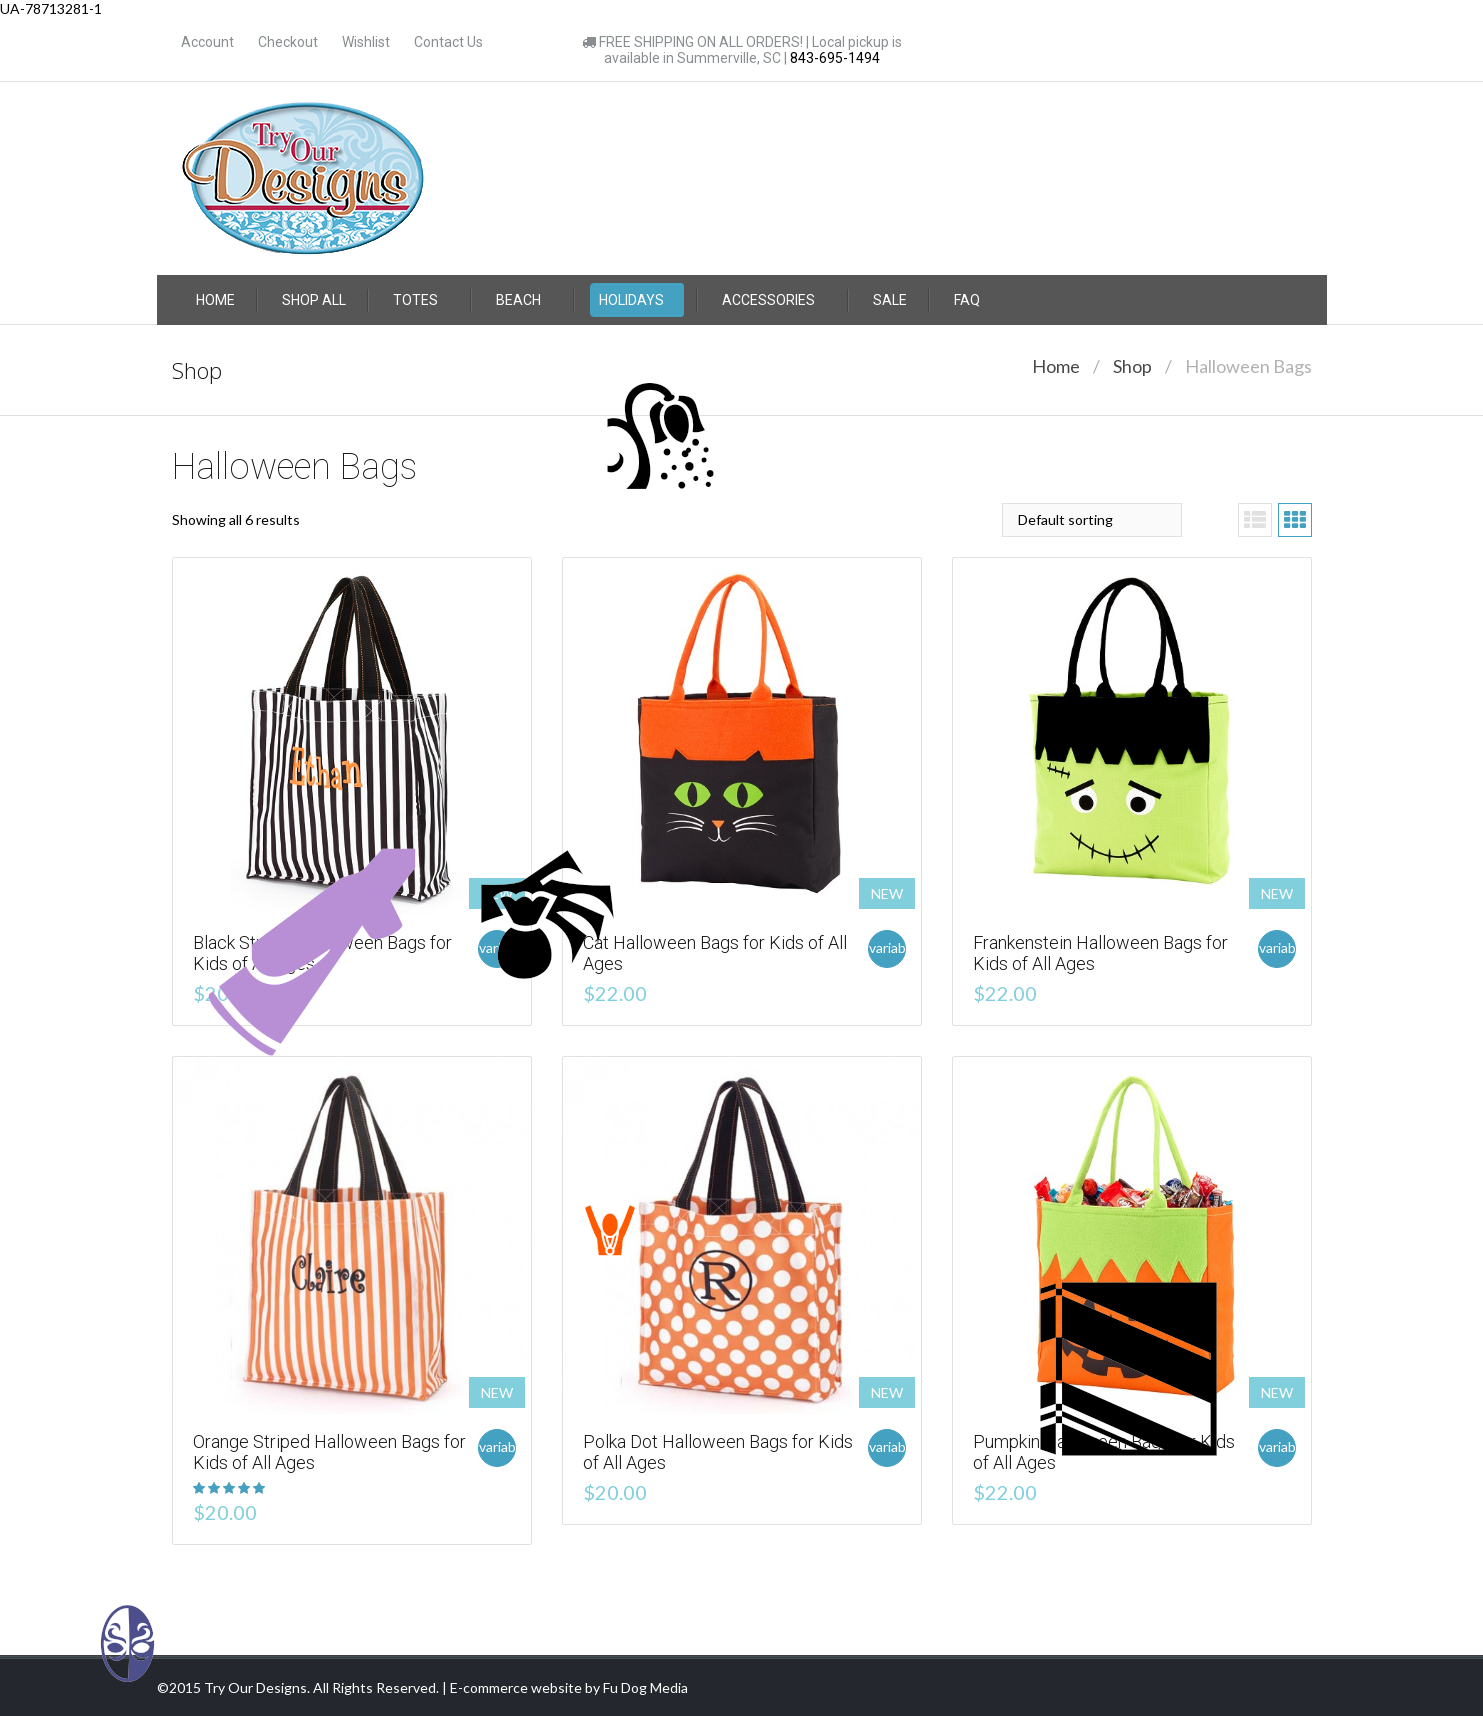 This screenshot has height=1716, width=1483. Describe the element at coordinates (548, 911) in the screenshot. I see `steal or grab an item quickly` at that location.